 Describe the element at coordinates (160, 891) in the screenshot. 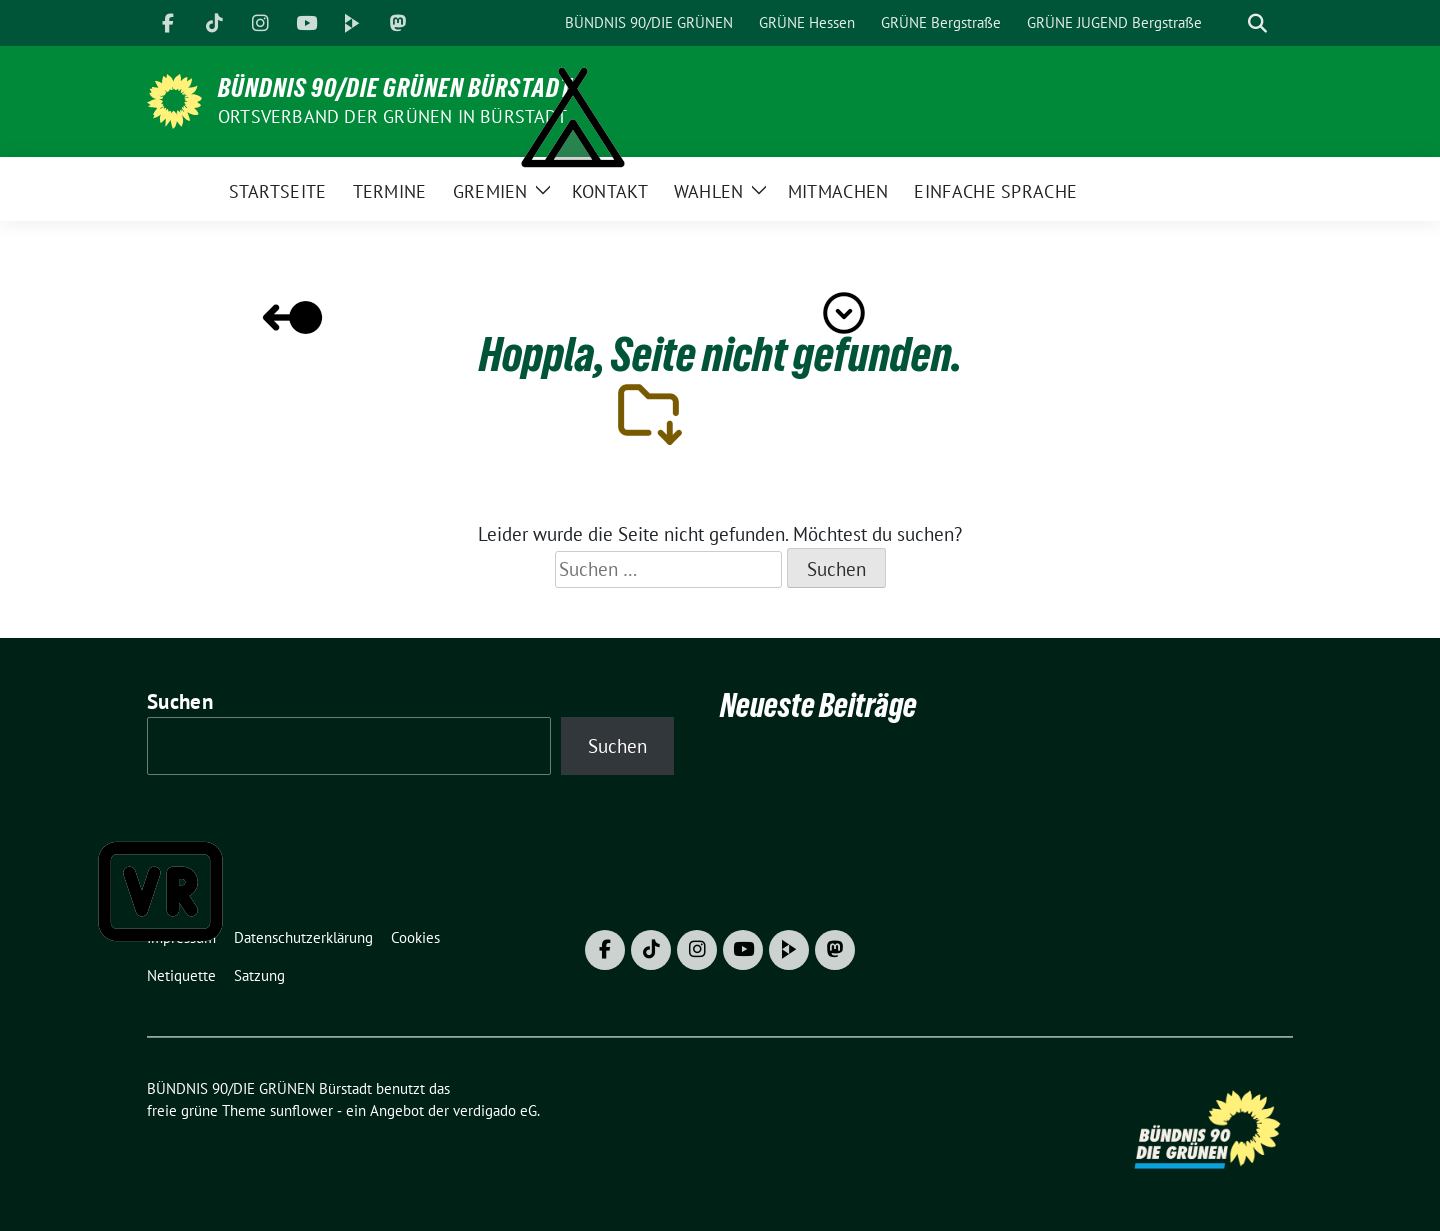

I see `access virtual reality mode or features` at that location.